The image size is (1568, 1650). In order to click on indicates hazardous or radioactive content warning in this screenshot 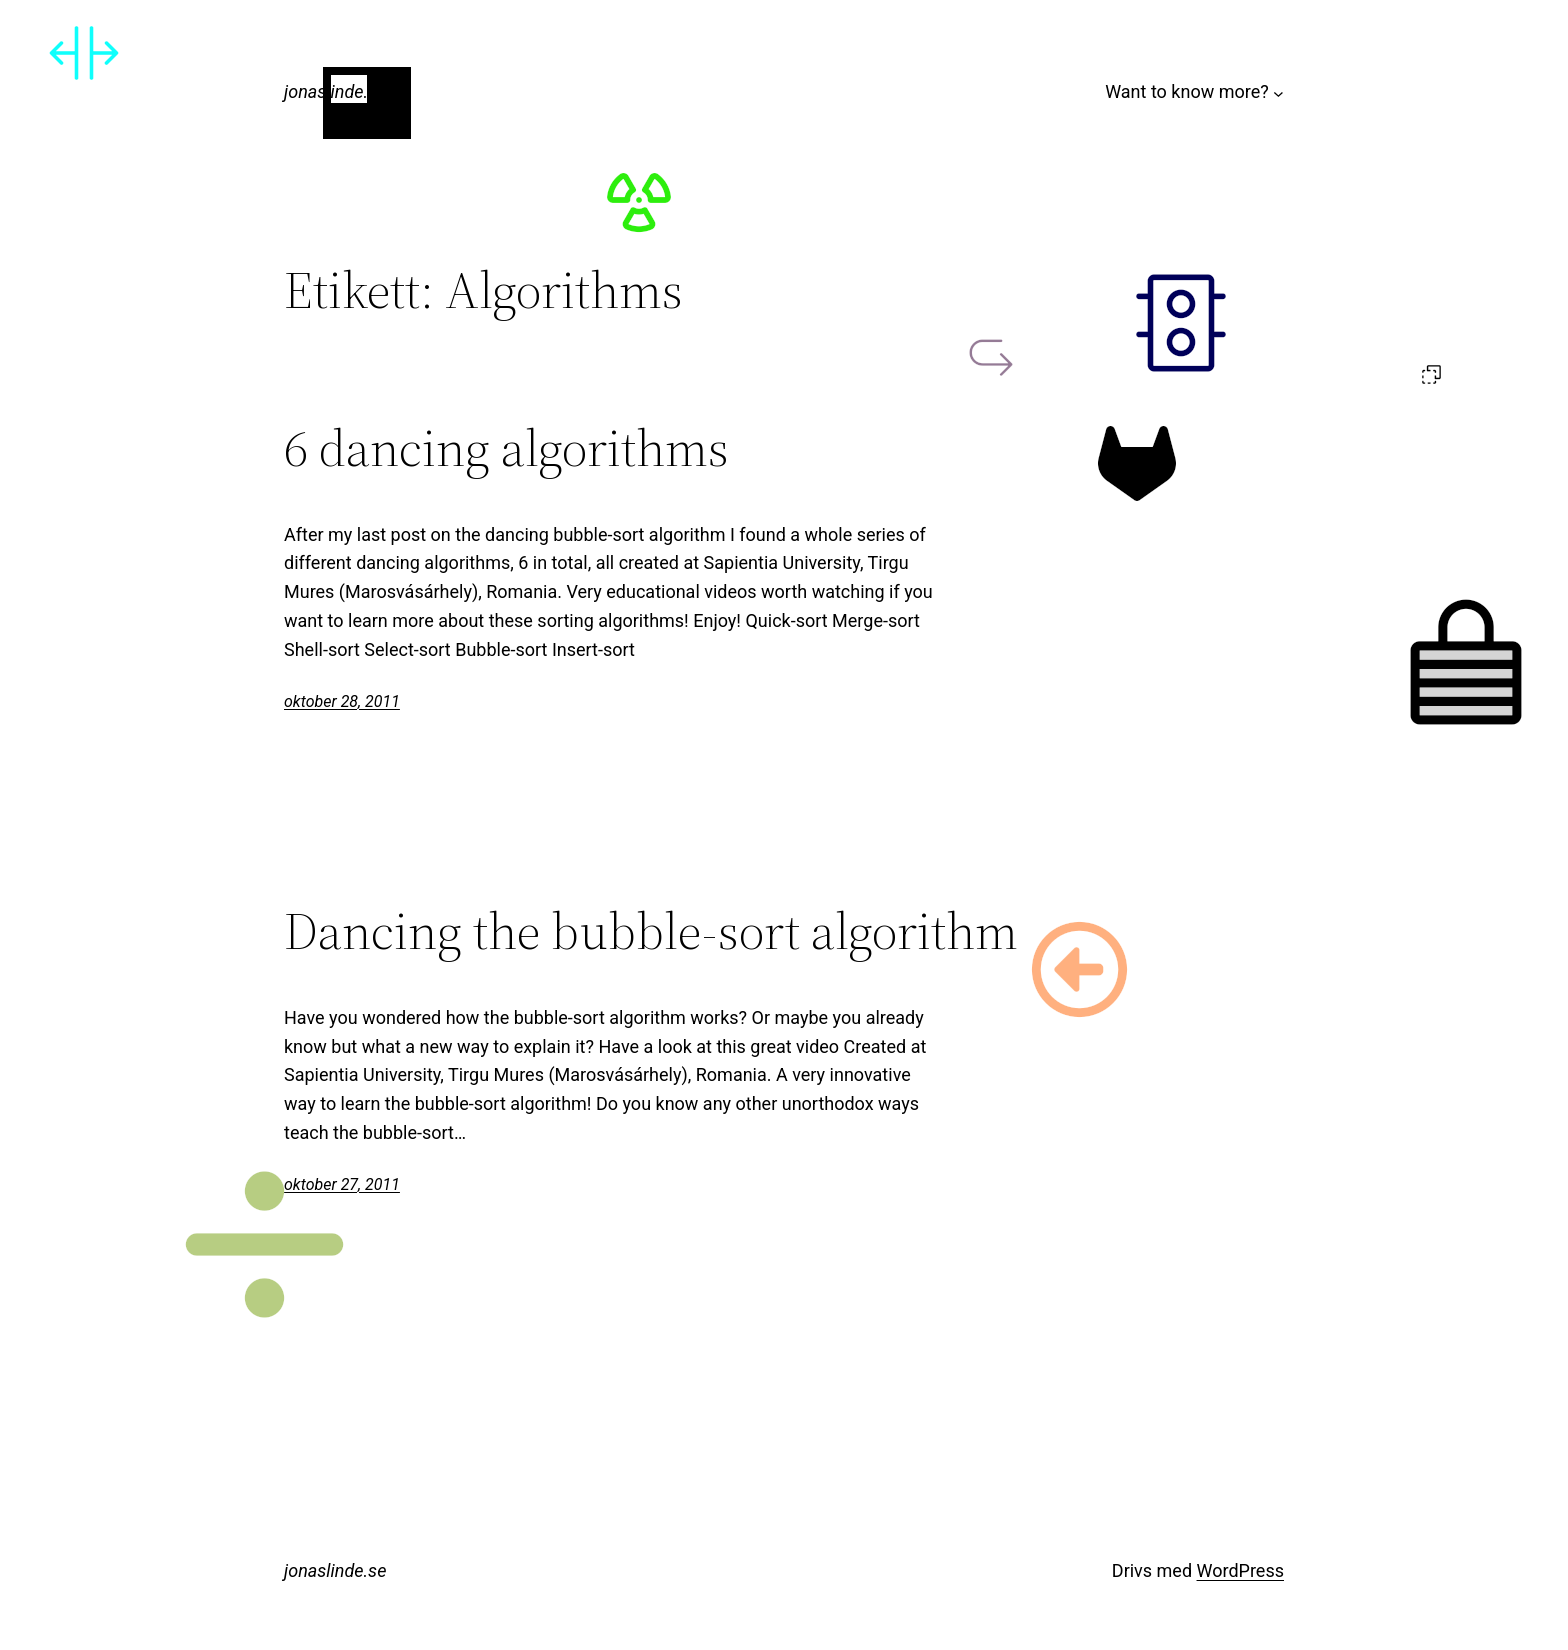, I will do `click(639, 200)`.